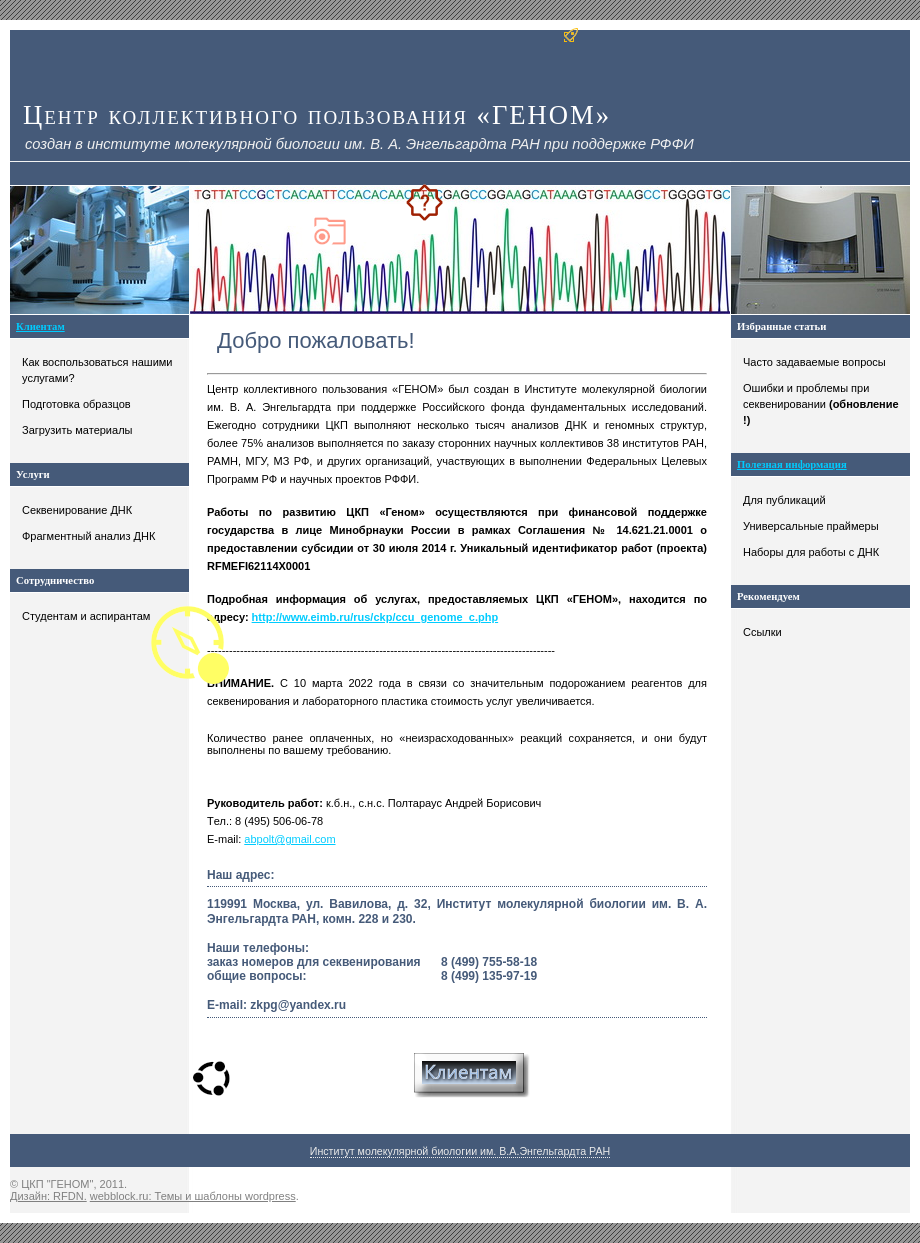 The width and height of the screenshot is (920, 1243). What do you see at coordinates (571, 35) in the screenshot?
I see `launch or deploy a project` at bounding box center [571, 35].